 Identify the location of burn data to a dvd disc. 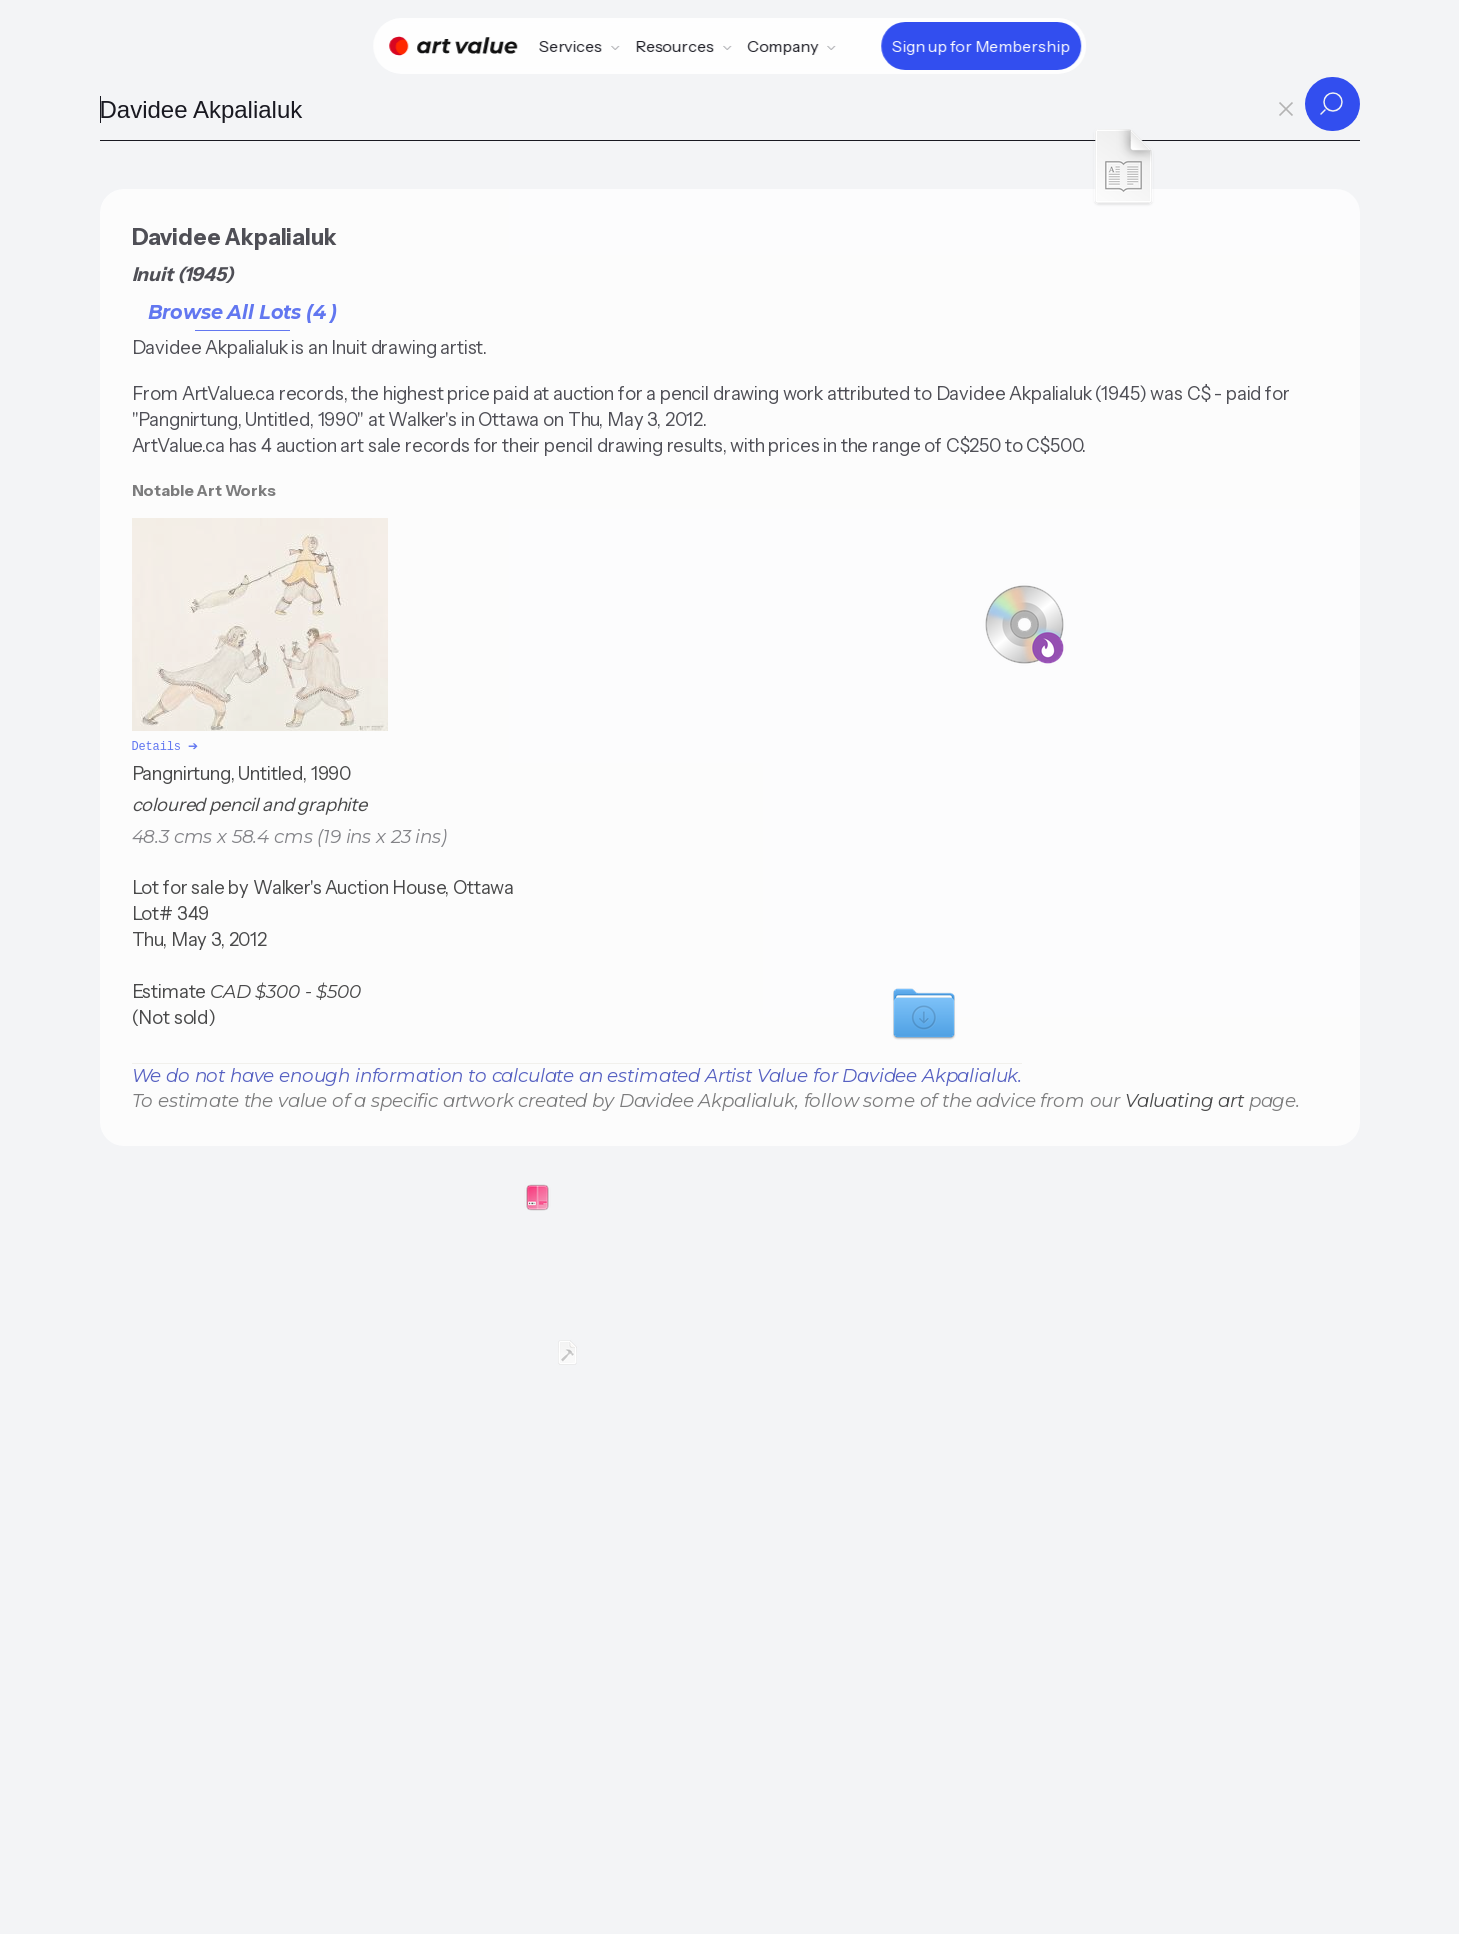
(1024, 624).